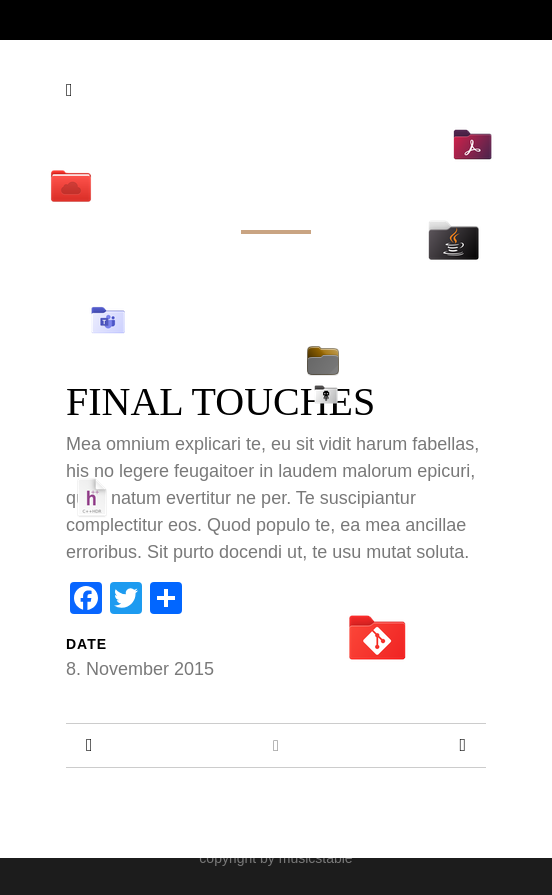  I want to click on open folder containing java project files, so click(453, 241).